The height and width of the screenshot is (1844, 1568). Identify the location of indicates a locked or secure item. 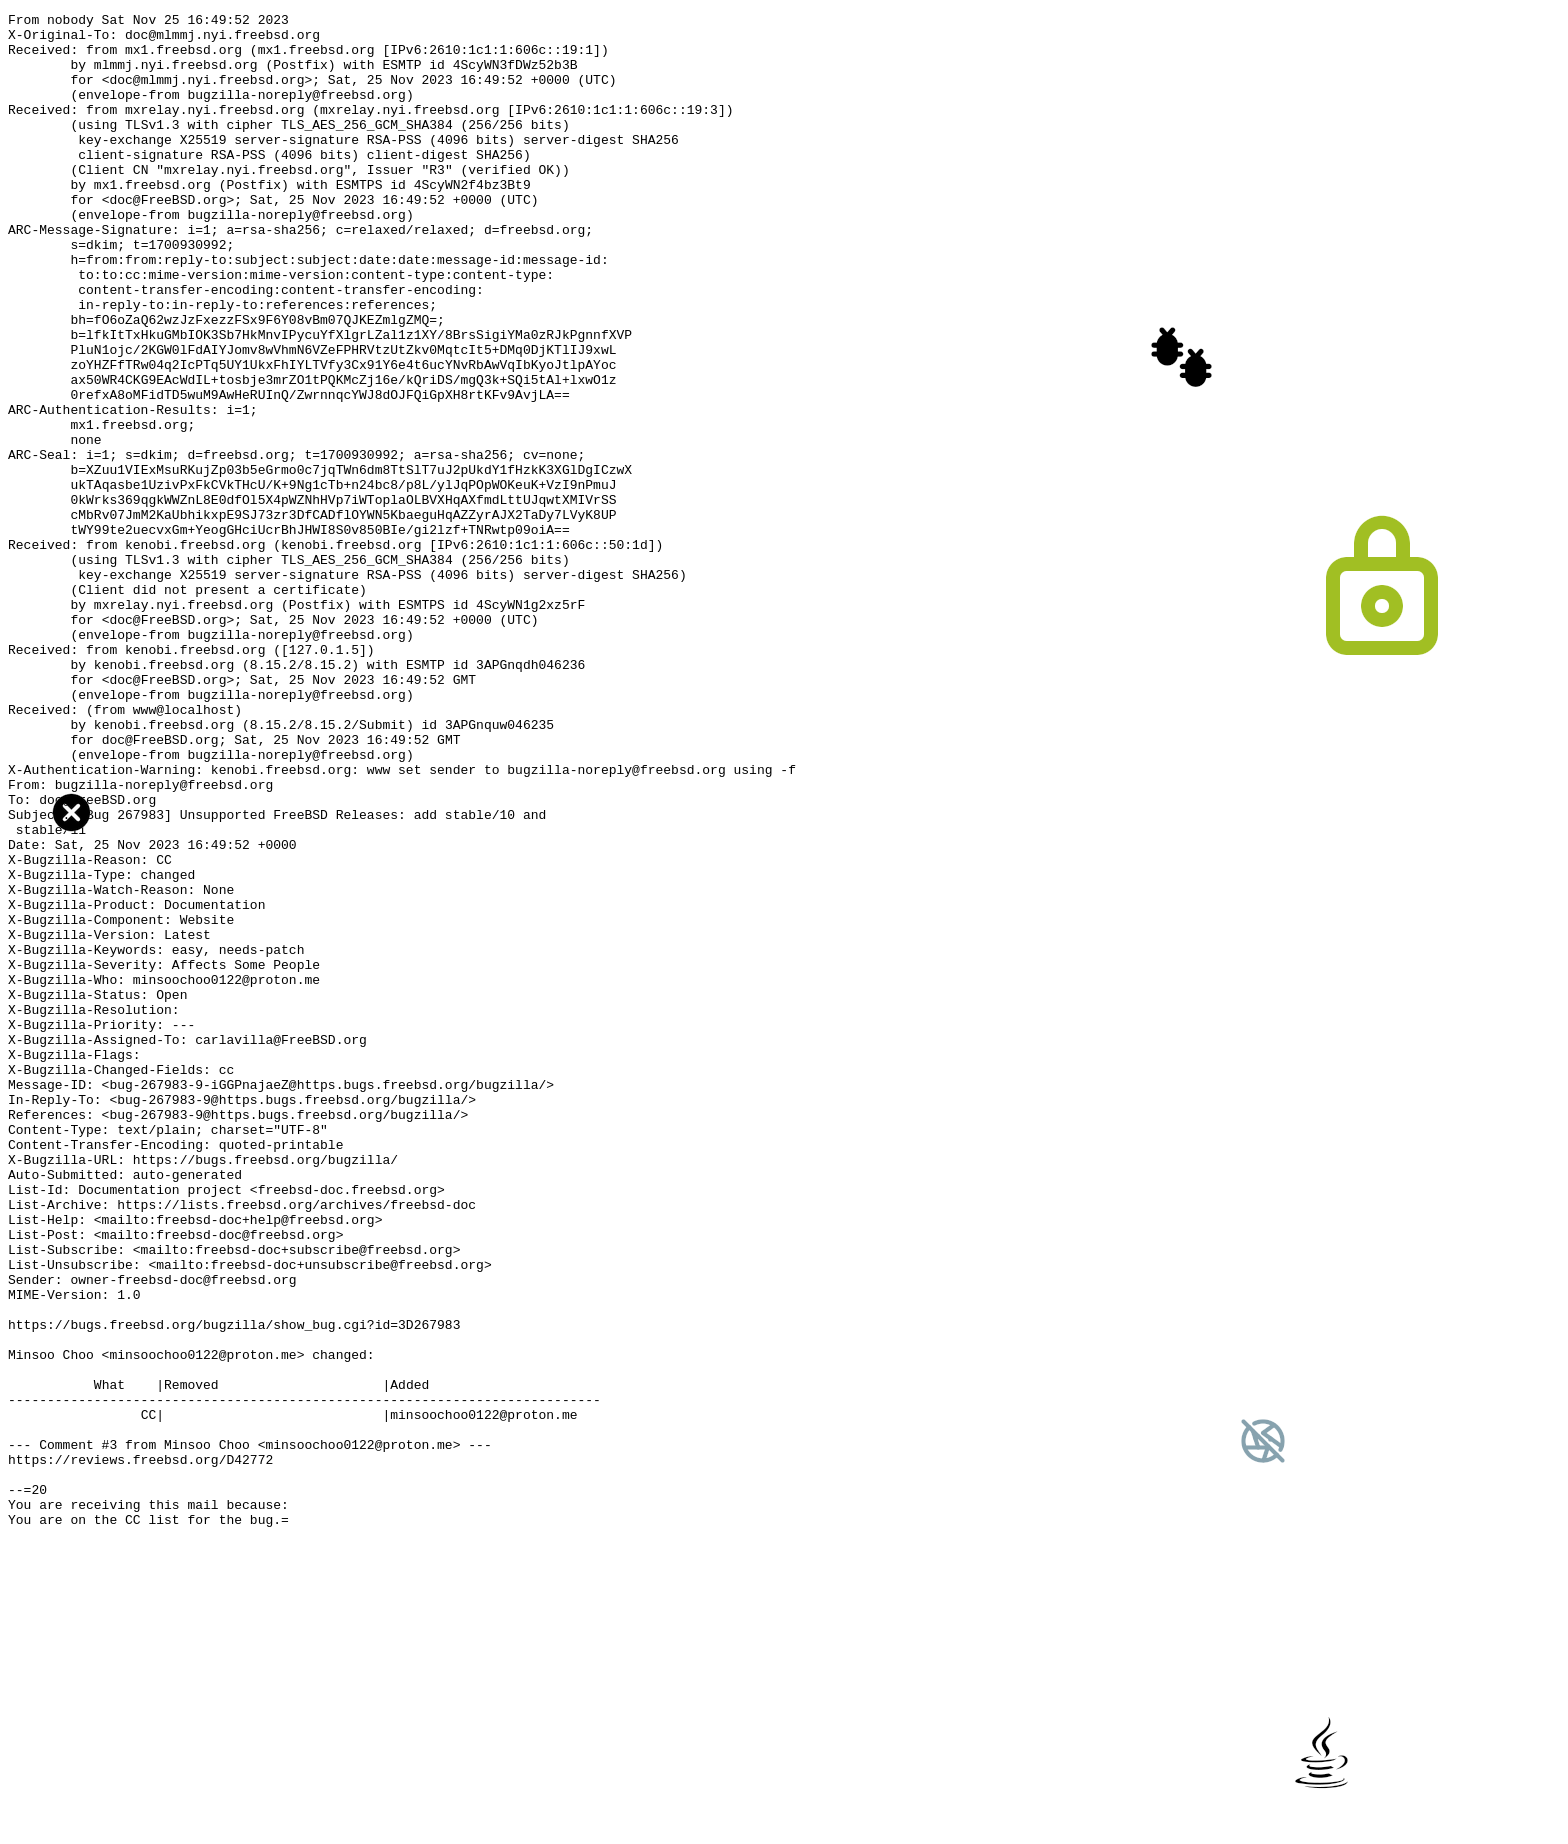
(1382, 585).